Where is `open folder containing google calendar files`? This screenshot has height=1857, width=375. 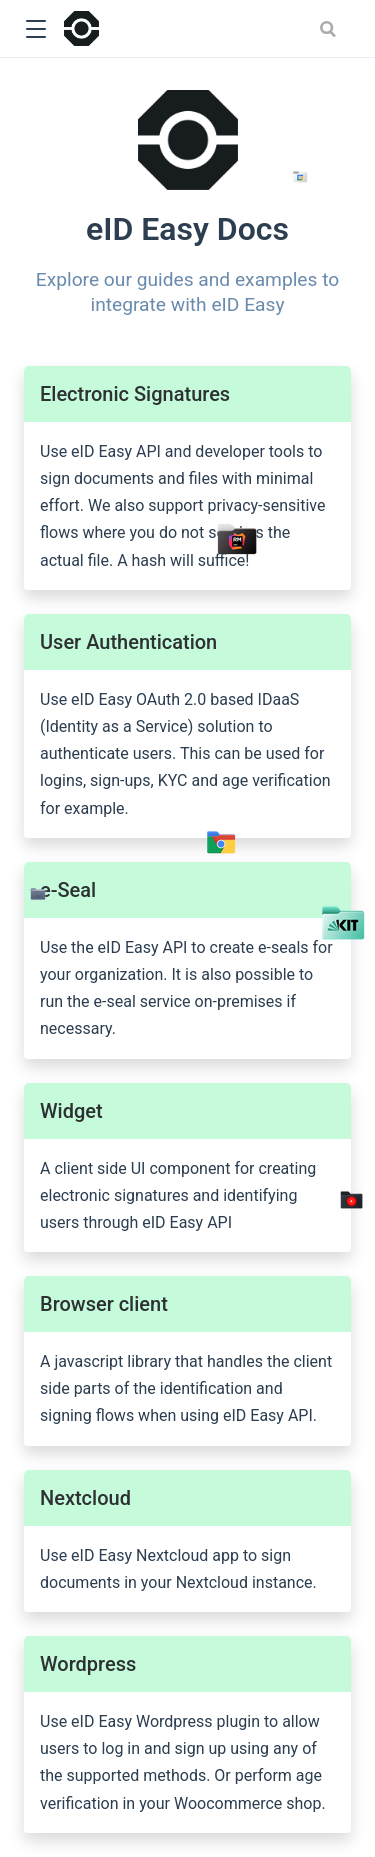 open folder containing google calendar files is located at coordinates (300, 177).